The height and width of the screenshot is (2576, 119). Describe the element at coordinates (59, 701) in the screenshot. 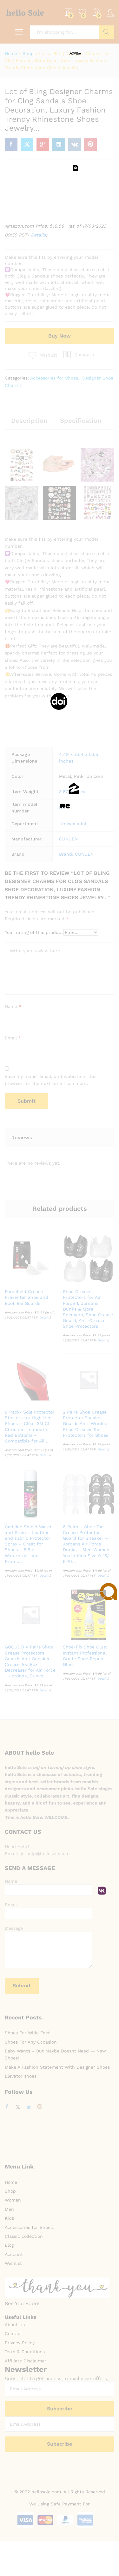

I see `digital object identifier (DOI) logo` at that location.